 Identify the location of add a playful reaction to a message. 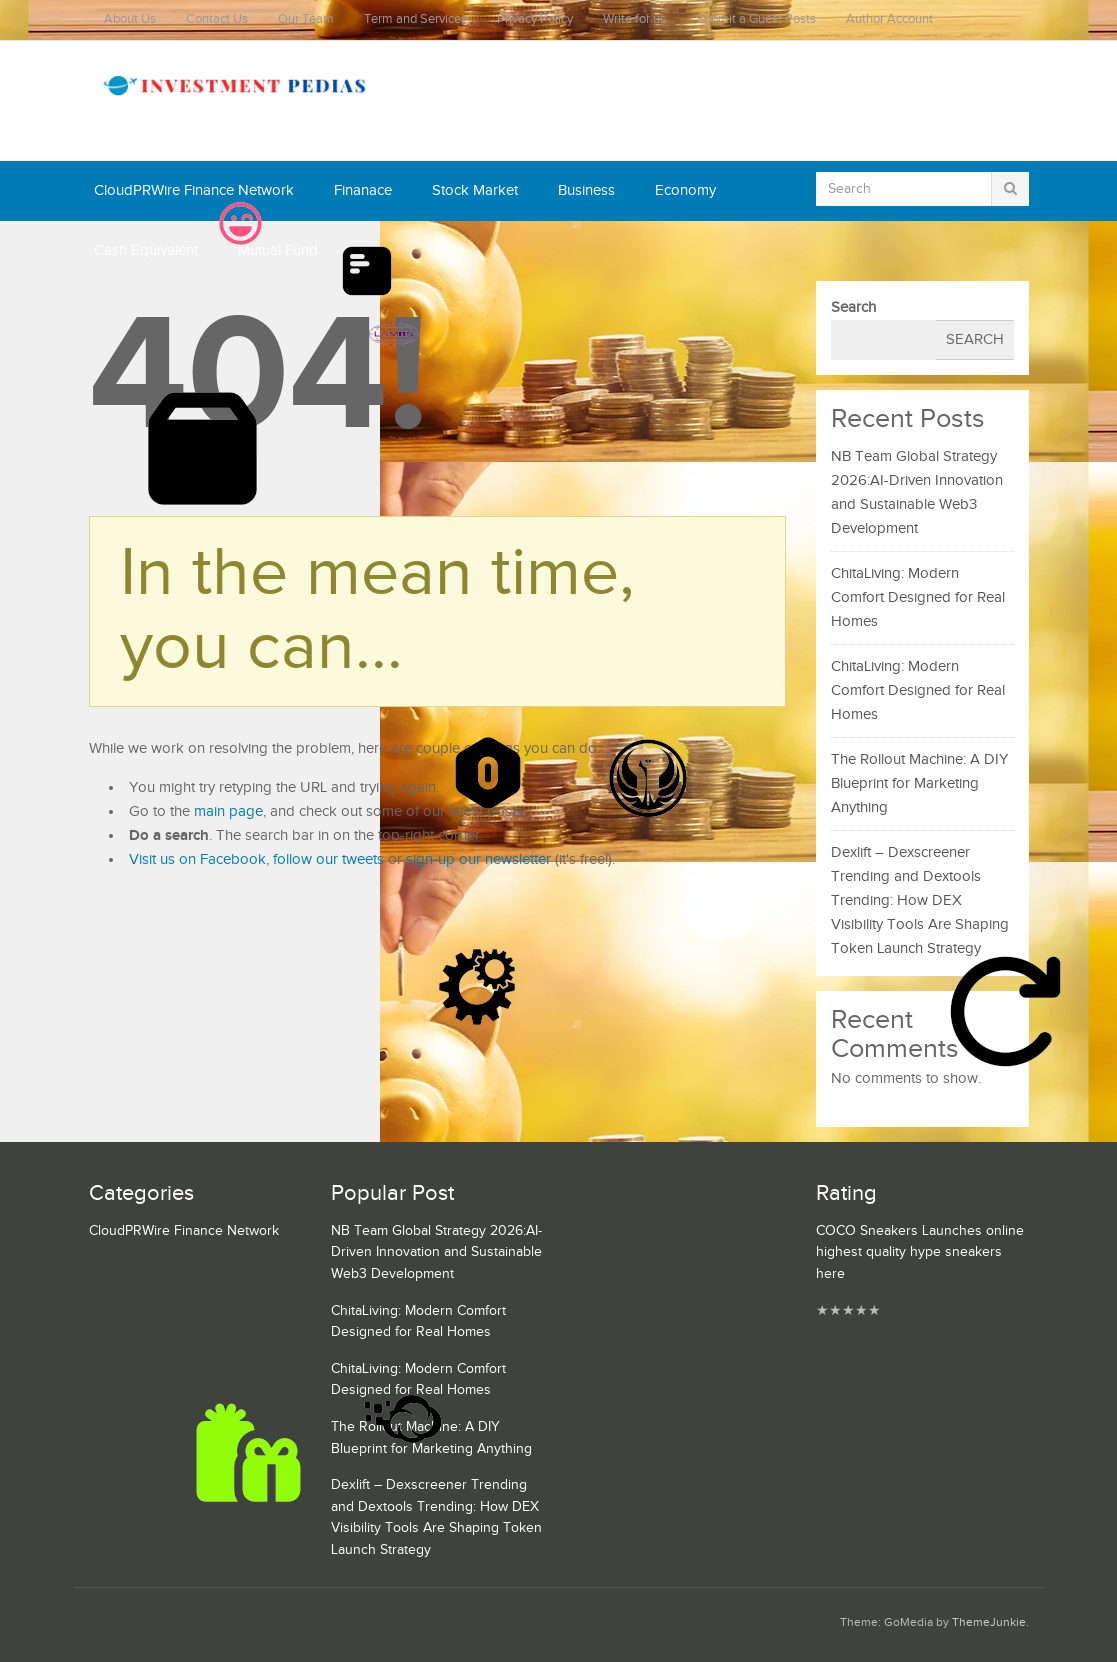
(240, 223).